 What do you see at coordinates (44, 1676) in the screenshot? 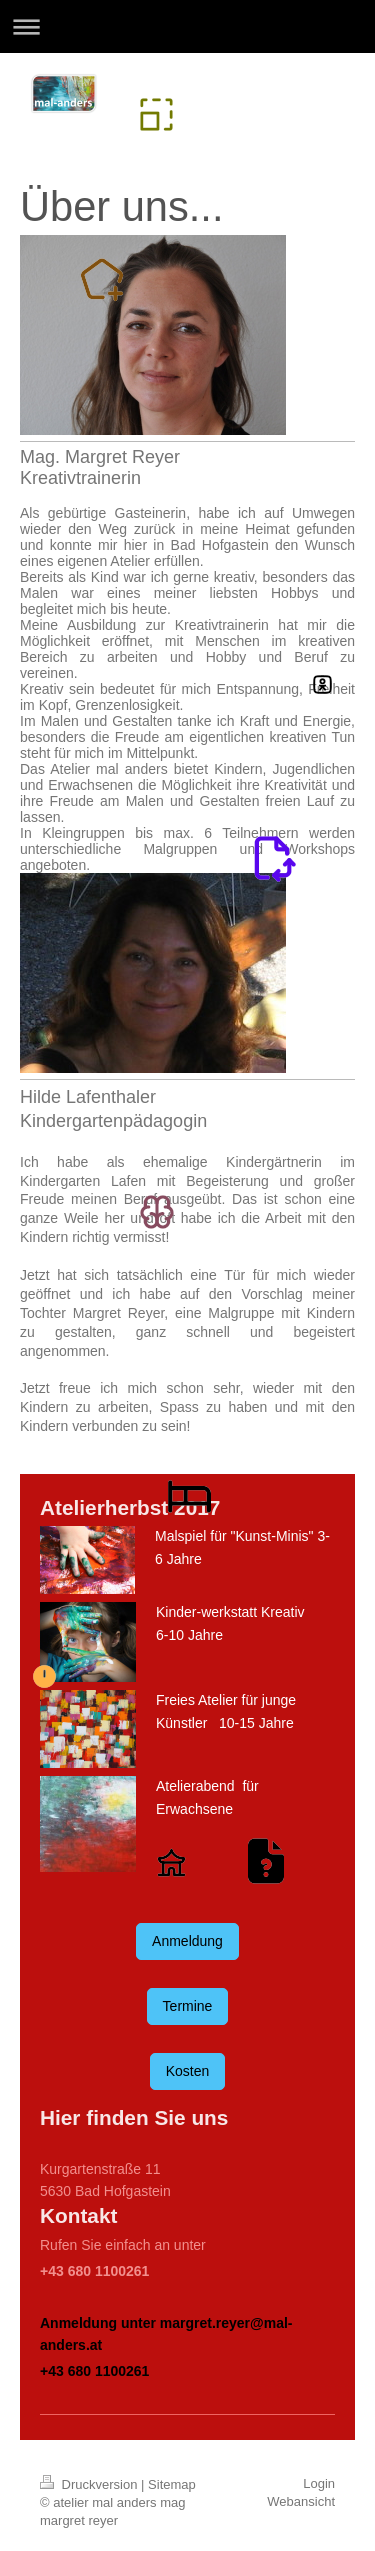
I see `indicates 12 o'clock or noon/midnight` at bounding box center [44, 1676].